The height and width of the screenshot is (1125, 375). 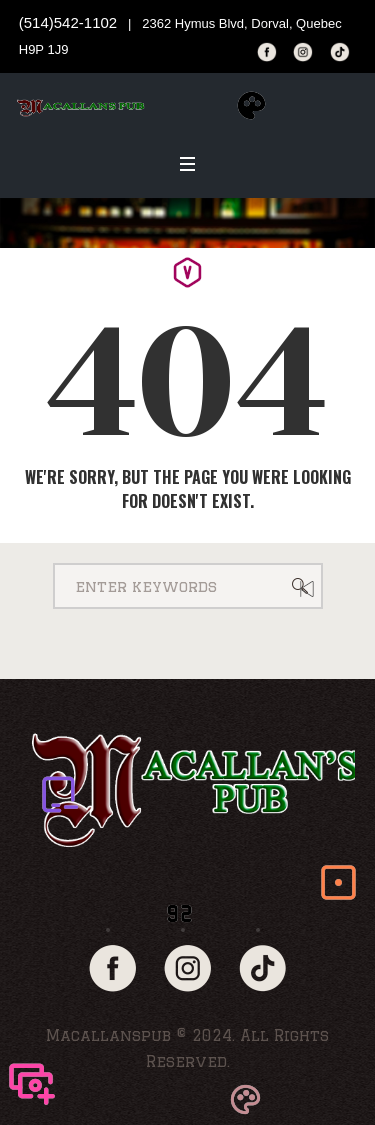 I want to click on open color or theme customization options, so click(x=251, y=105).